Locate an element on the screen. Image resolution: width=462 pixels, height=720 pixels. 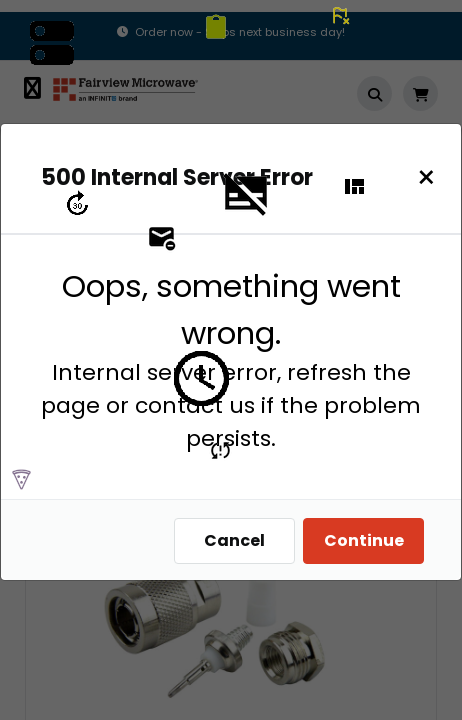
turn off subtitles or closed captions is located at coordinates (246, 193).